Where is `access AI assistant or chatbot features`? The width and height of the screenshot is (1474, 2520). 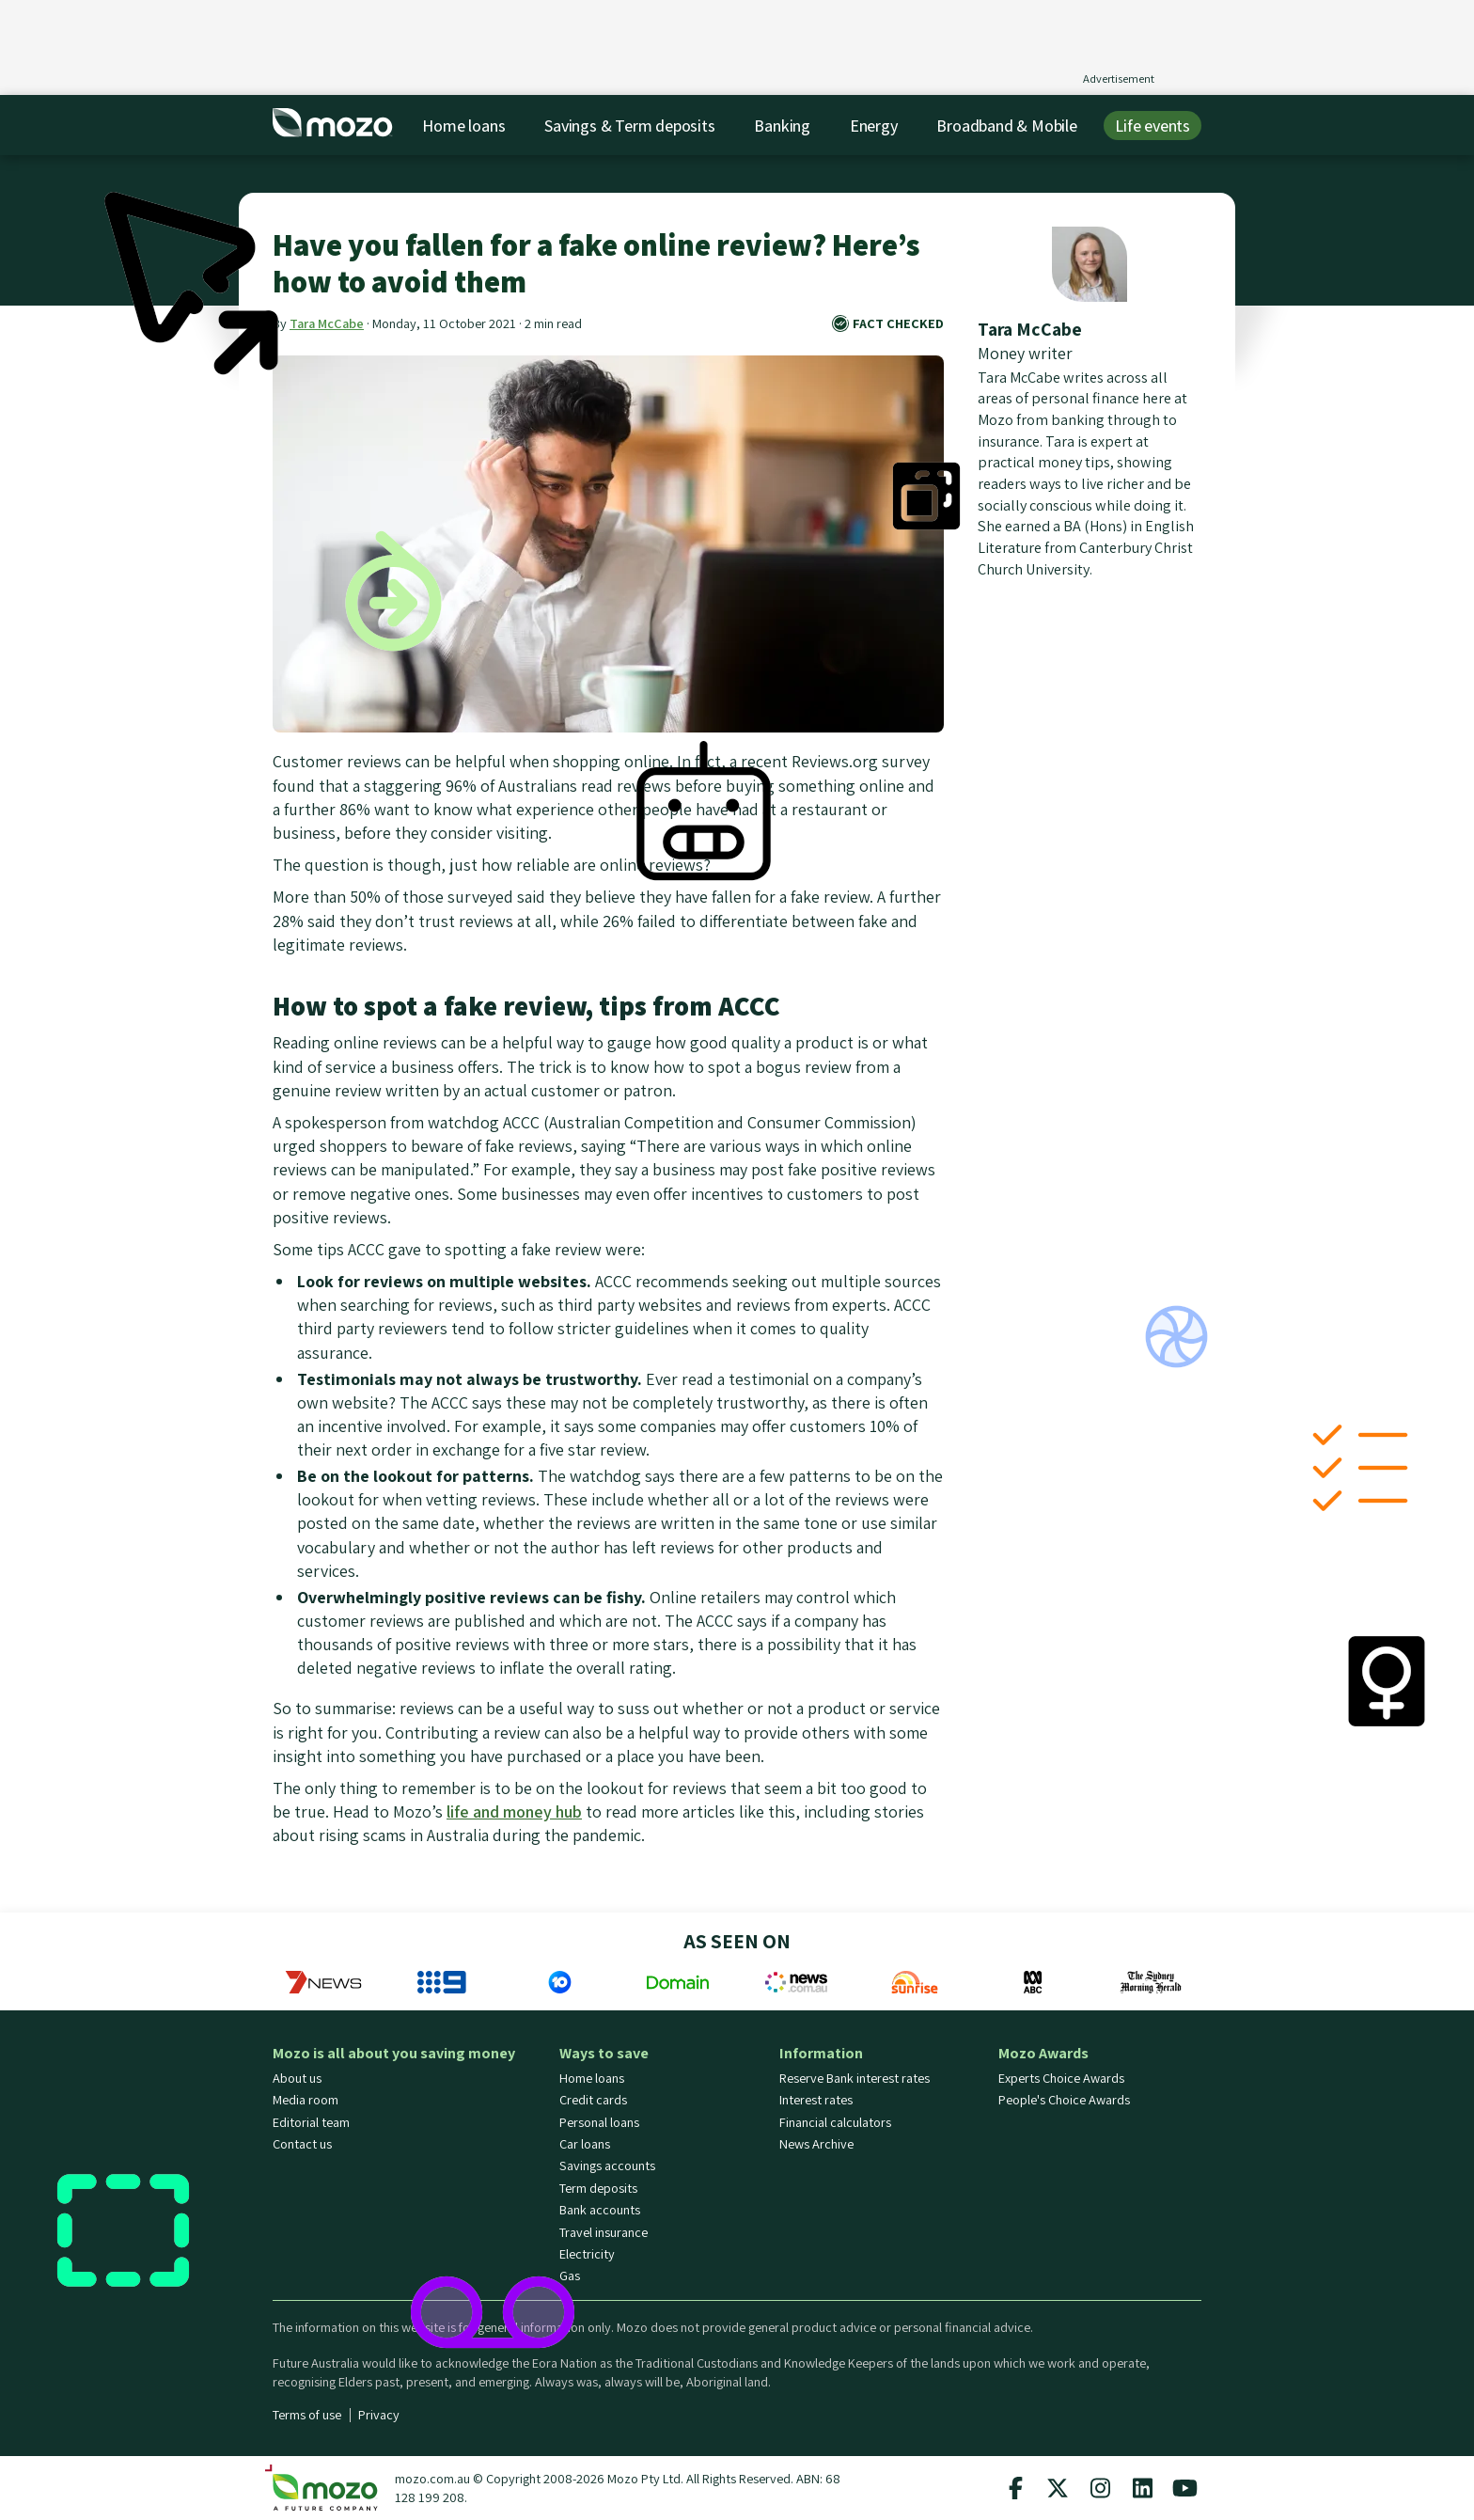
access AI assistant or chatbot features is located at coordinates (703, 818).